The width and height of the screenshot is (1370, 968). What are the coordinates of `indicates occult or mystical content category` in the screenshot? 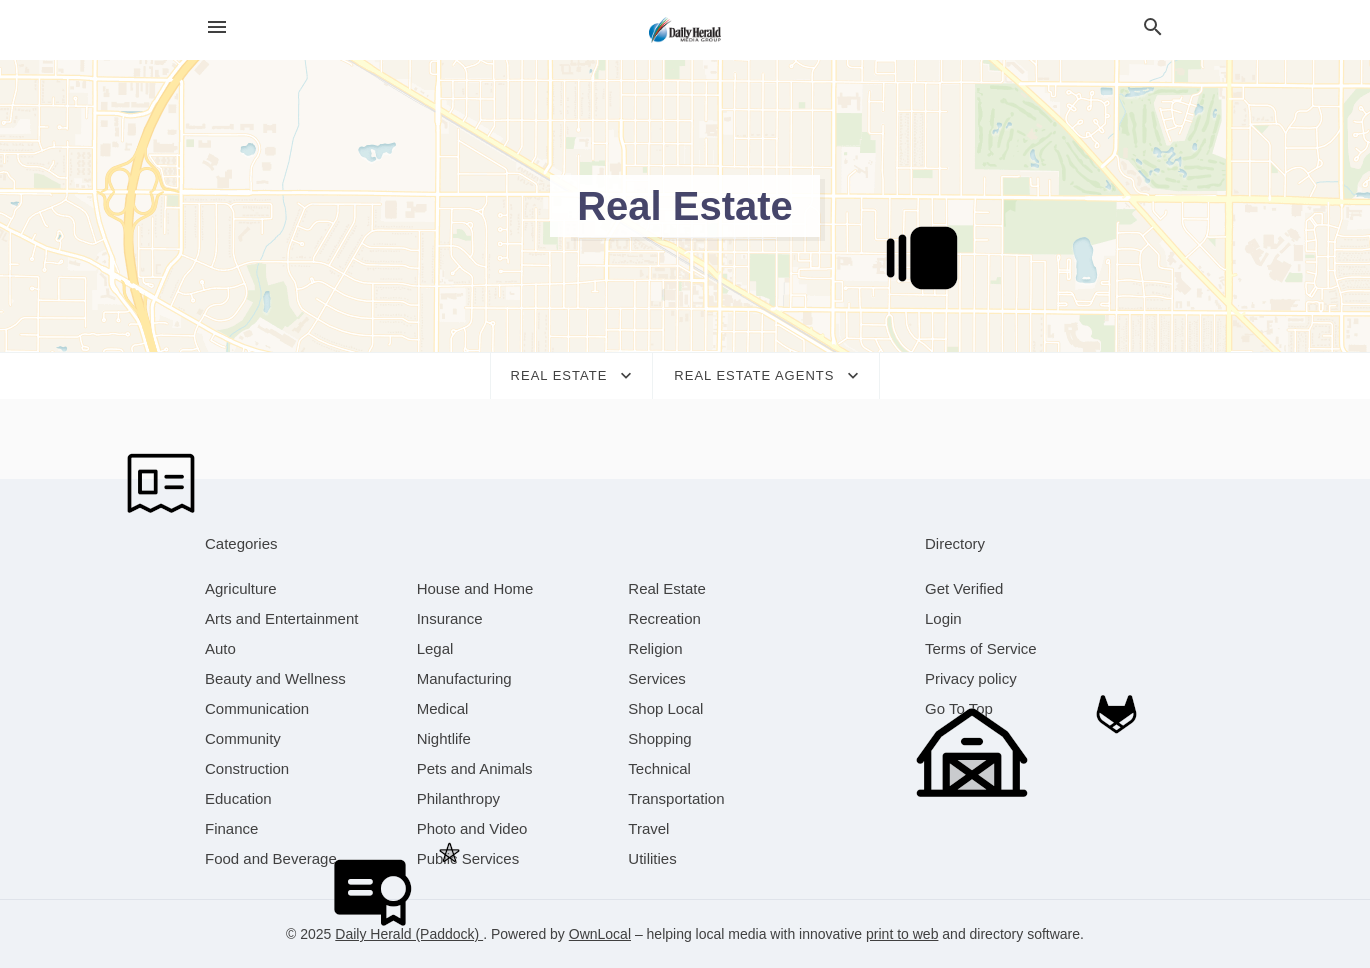 It's located at (449, 853).